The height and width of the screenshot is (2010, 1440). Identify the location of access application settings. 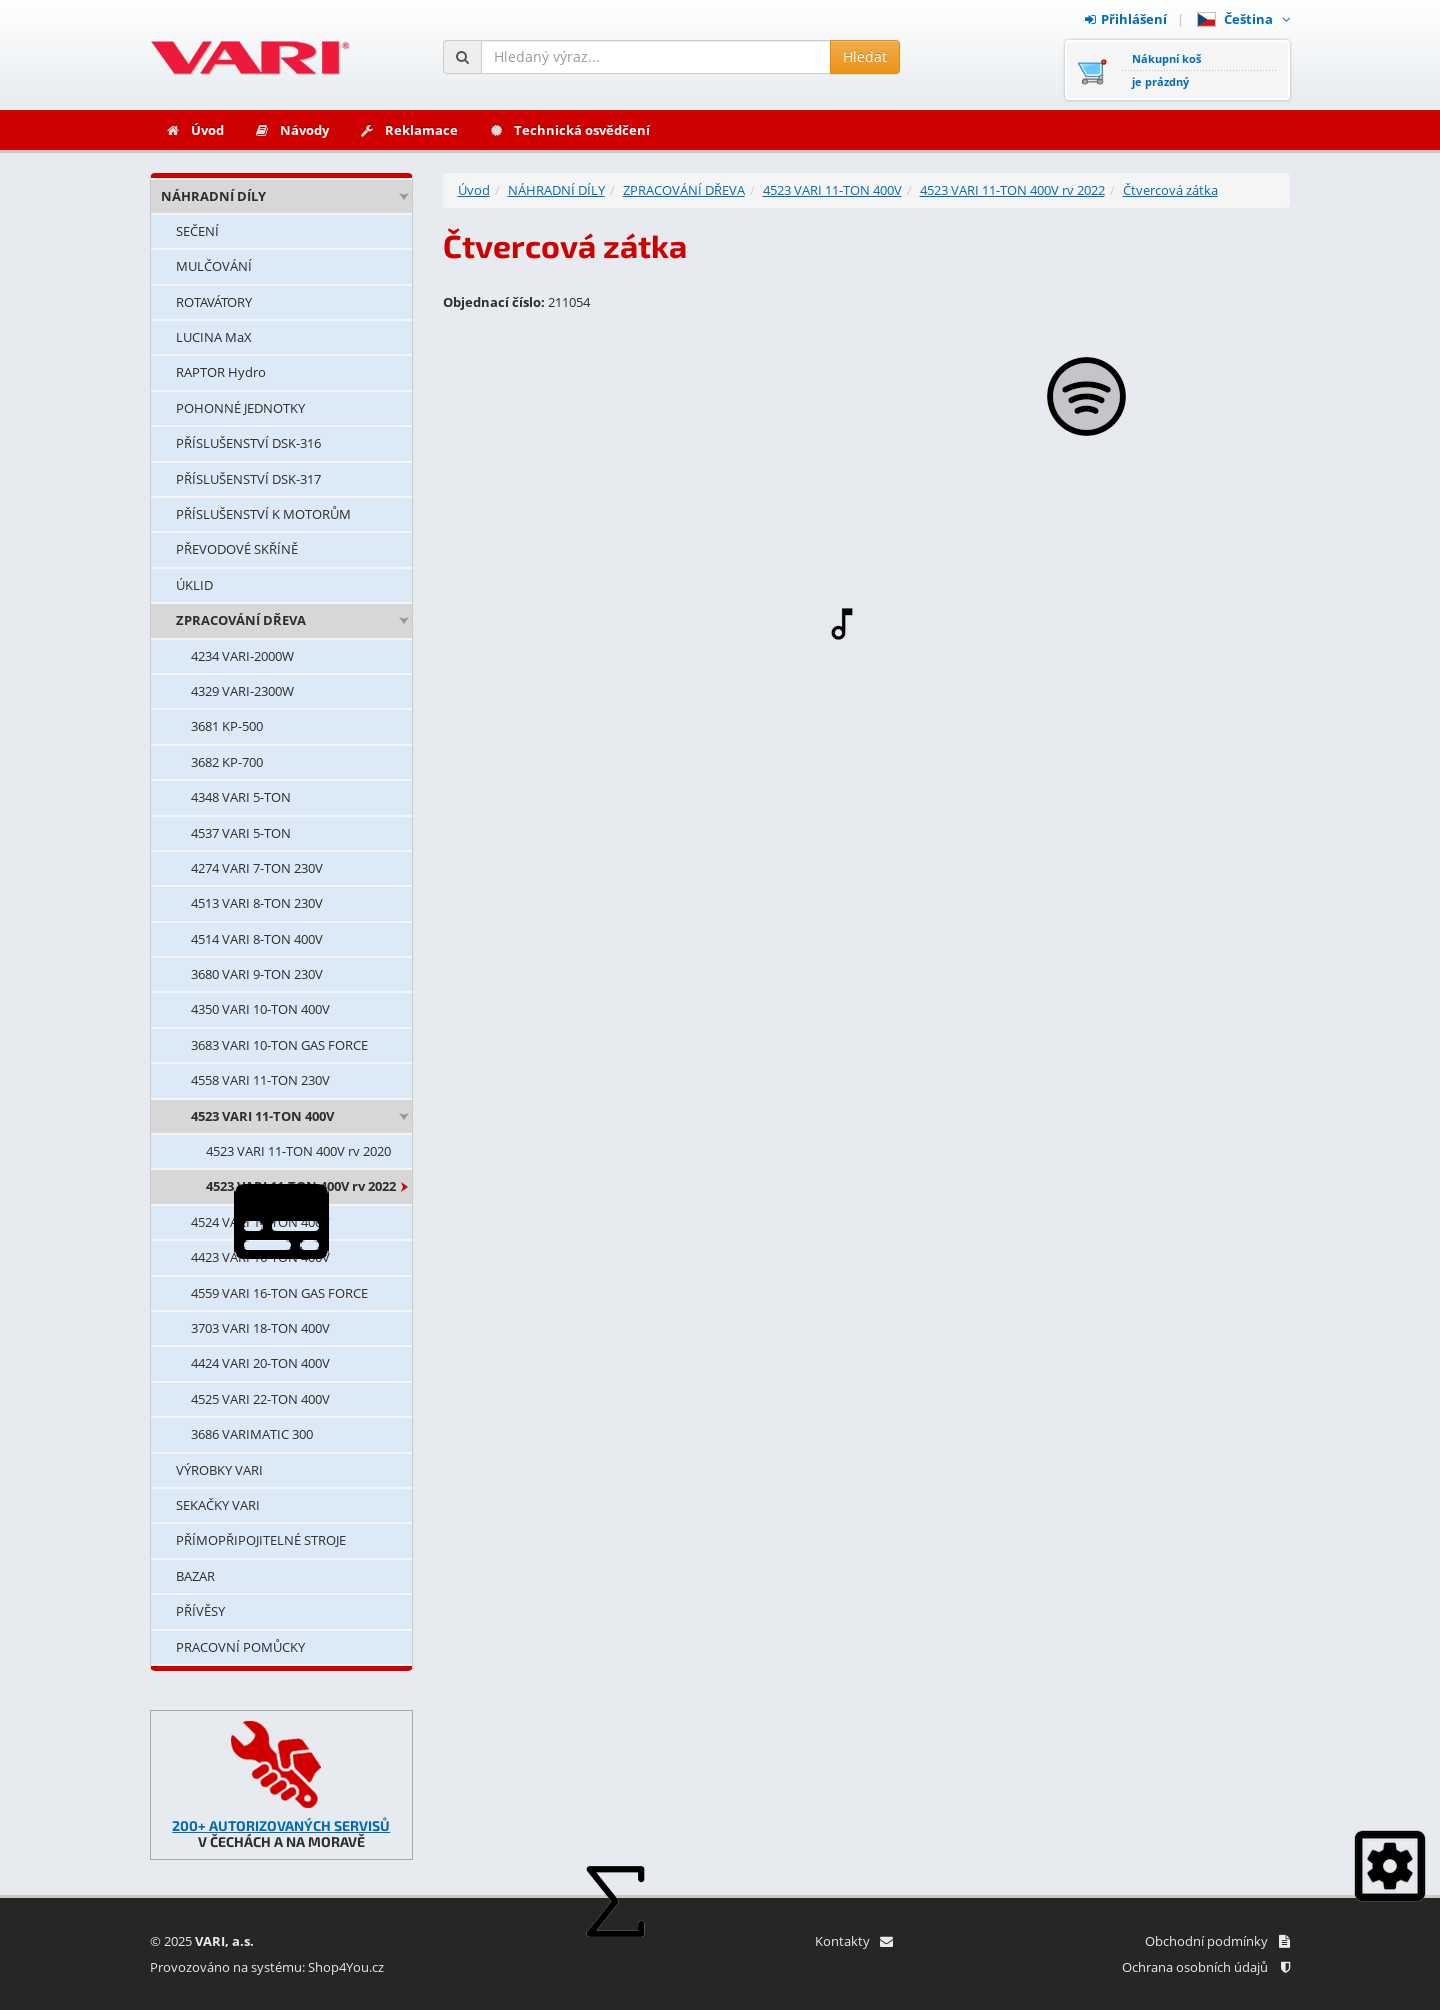
(1390, 1866).